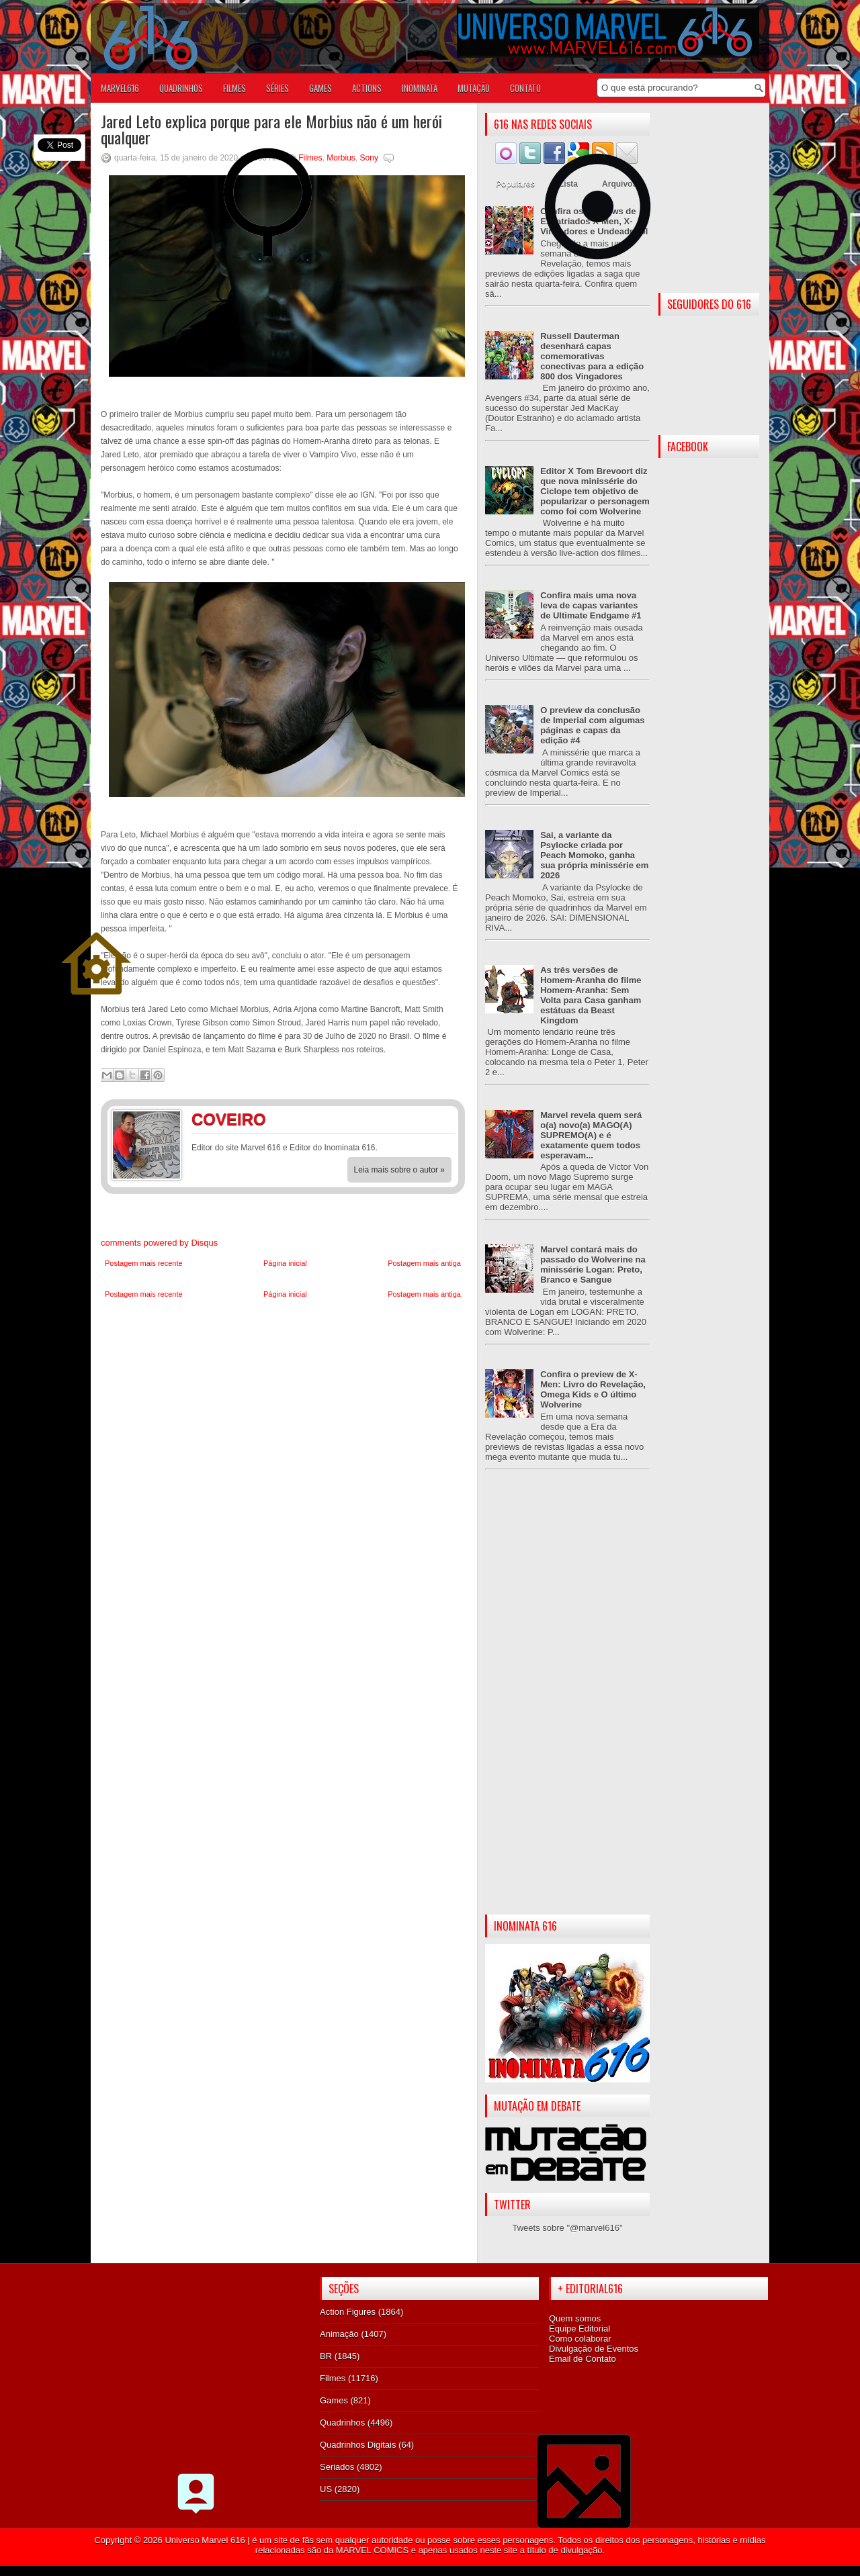 The height and width of the screenshot is (2576, 860). I want to click on access home settings, so click(96, 966).